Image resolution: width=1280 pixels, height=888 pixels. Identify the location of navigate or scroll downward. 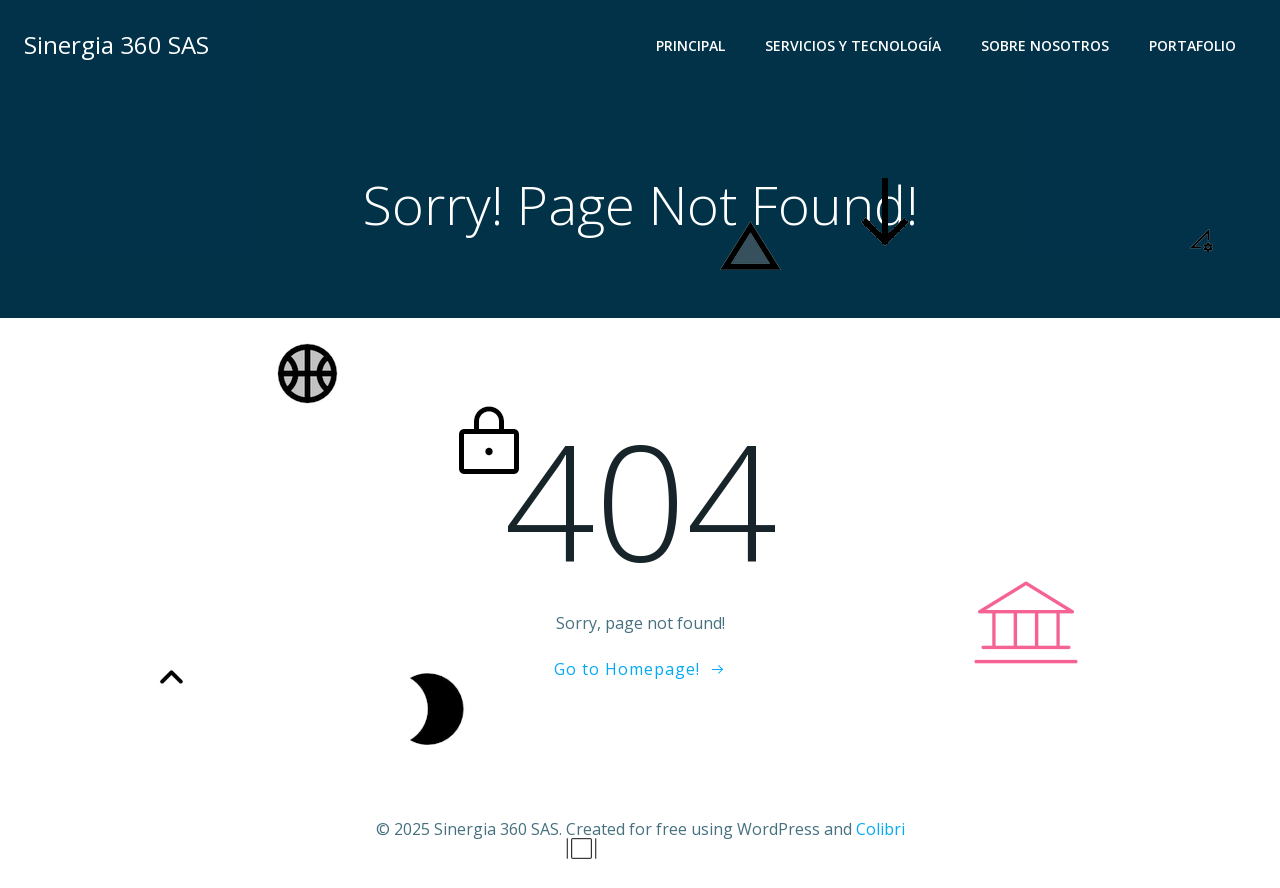
(885, 212).